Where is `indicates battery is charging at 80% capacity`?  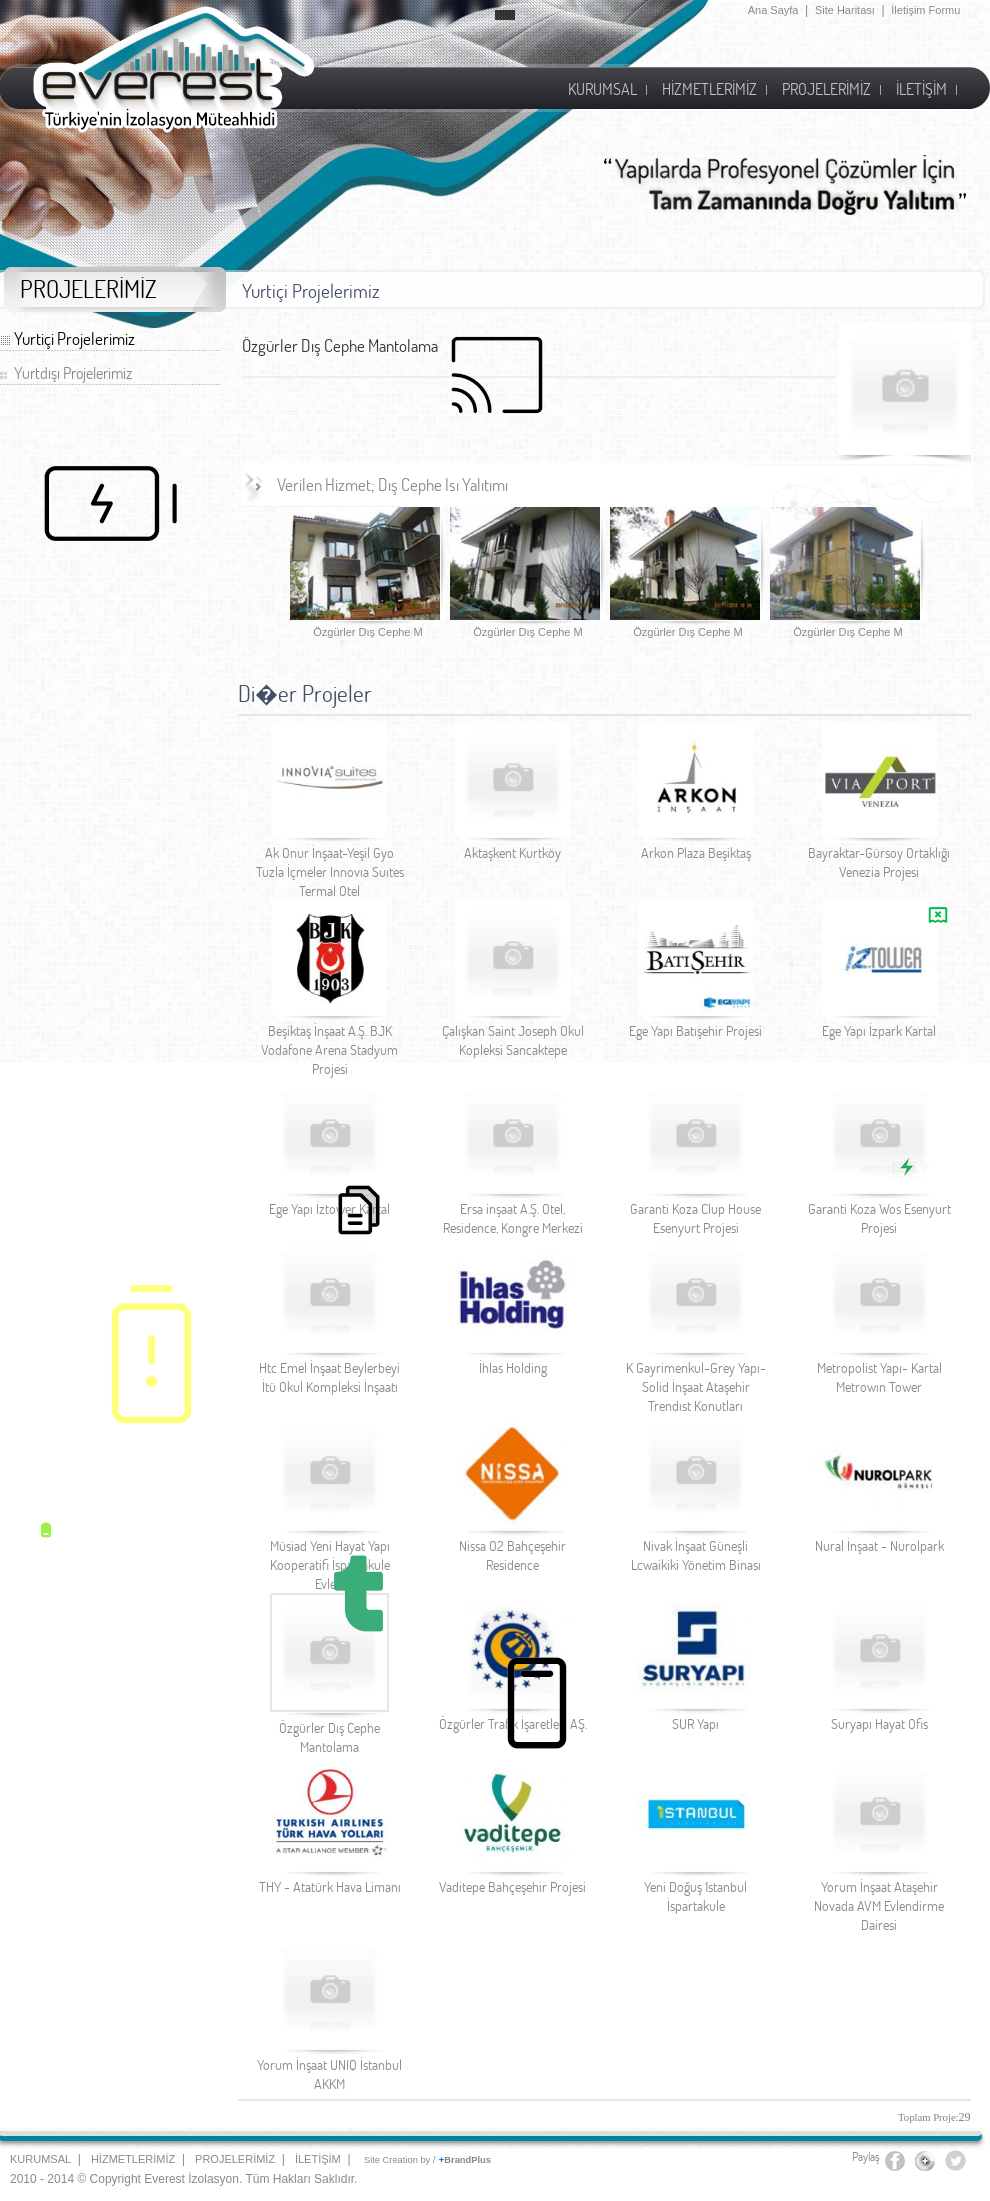
indicates battery is charging at 80% capacity is located at coordinates (908, 1167).